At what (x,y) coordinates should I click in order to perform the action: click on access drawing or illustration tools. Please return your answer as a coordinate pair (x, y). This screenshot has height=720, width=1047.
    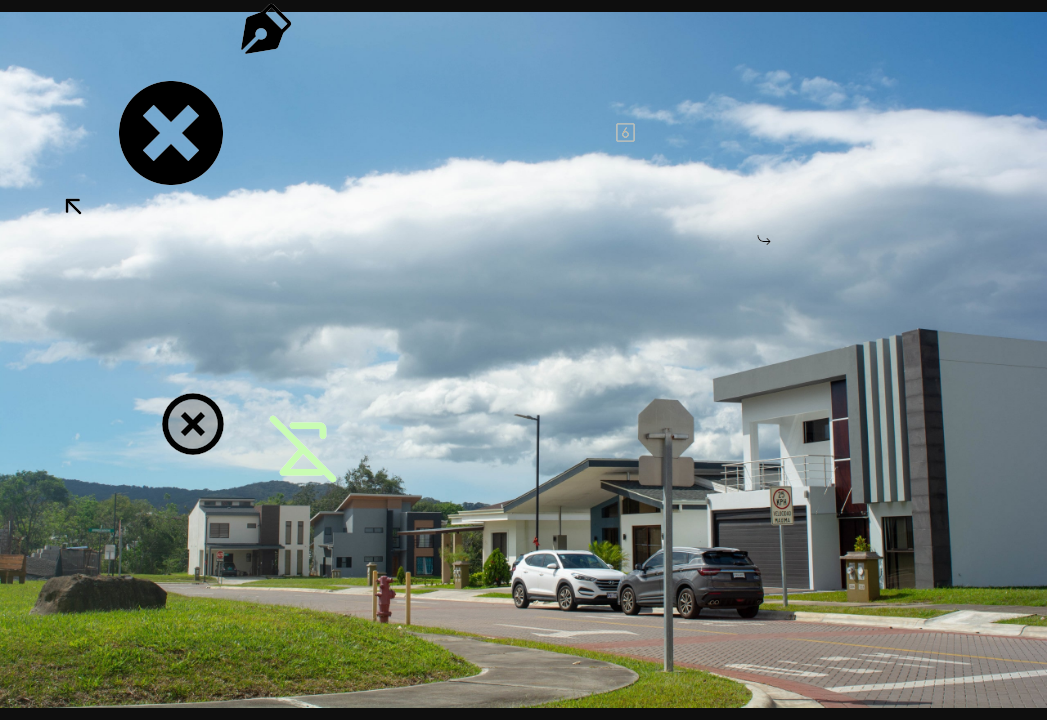
    Looking at the image, I should click on (263, 32).